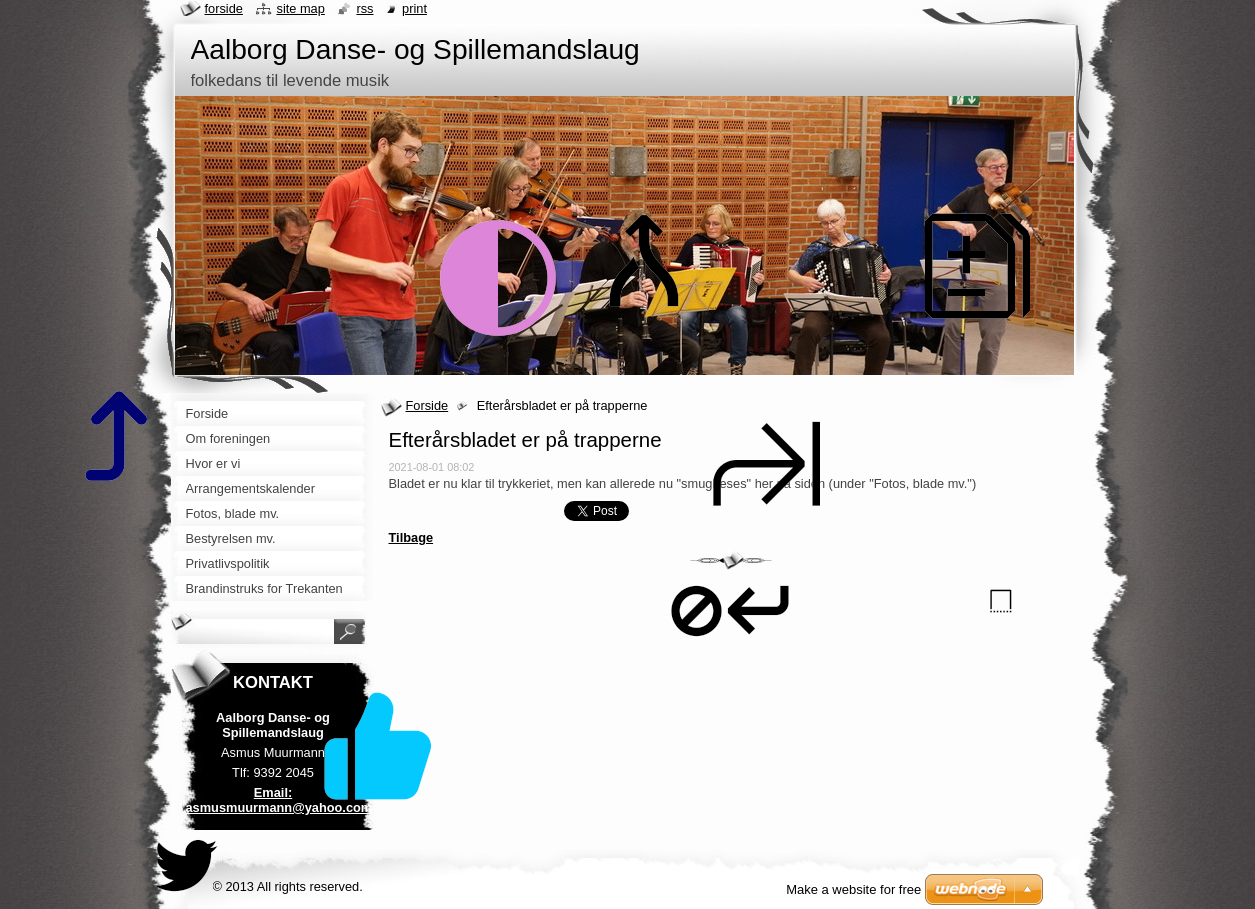 This screenshot has height=909, width=1255. I want to click on insert a code snippet, so click(1000, 601).